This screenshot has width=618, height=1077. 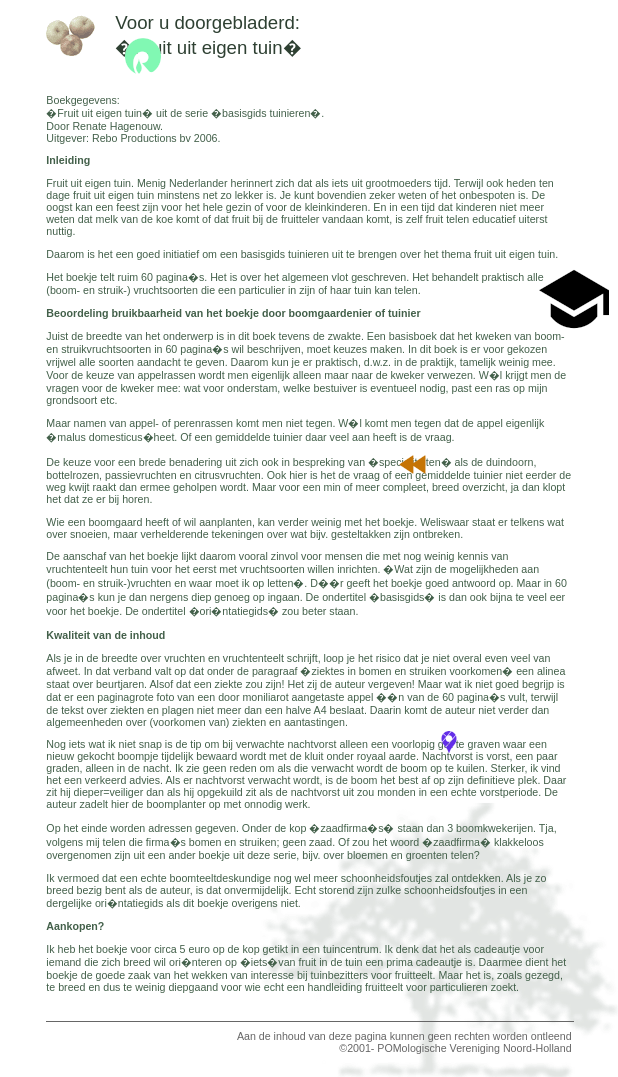 What do you see at coordinates (143, 56) in the screenshot?
I see `reliance industries limited company logo` at bounding box center [143, 56].